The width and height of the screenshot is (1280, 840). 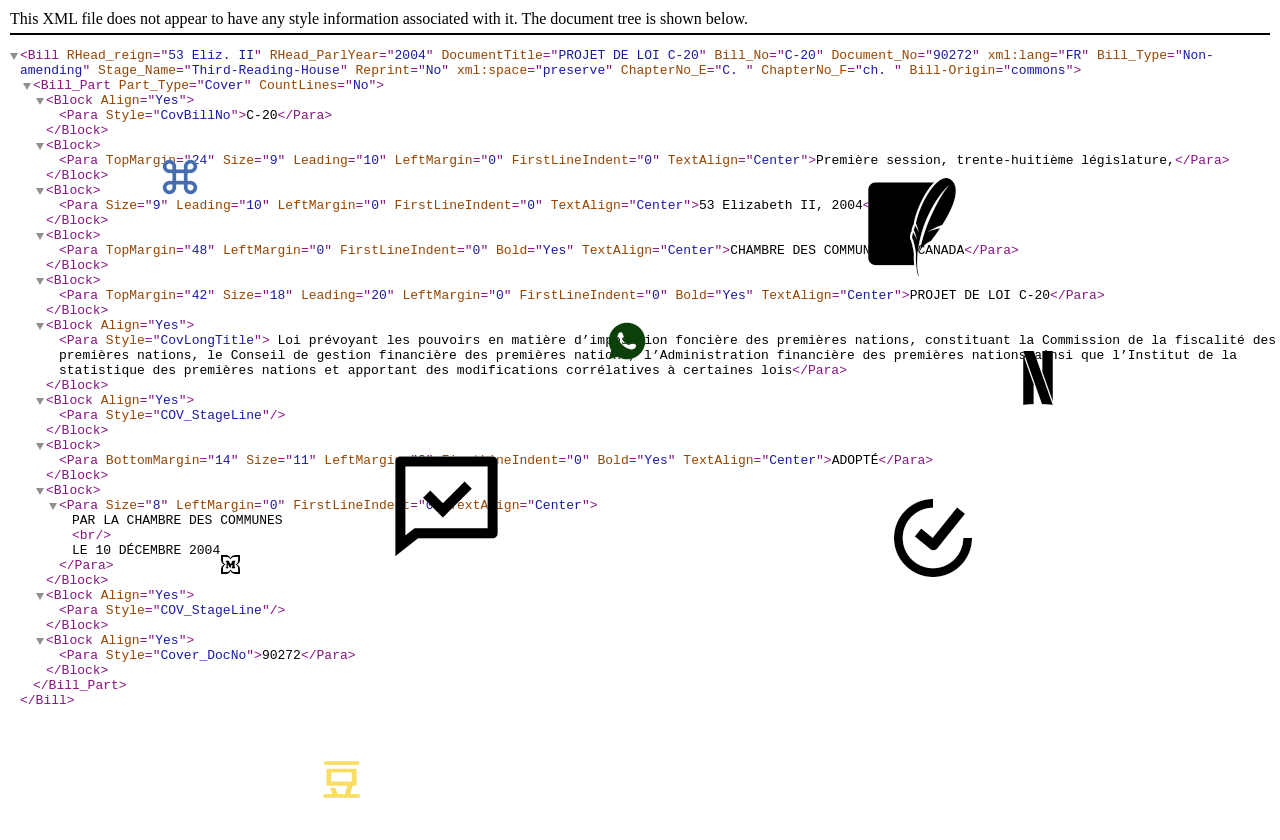 I want to click on open douban app, so click(x=341, y=779).